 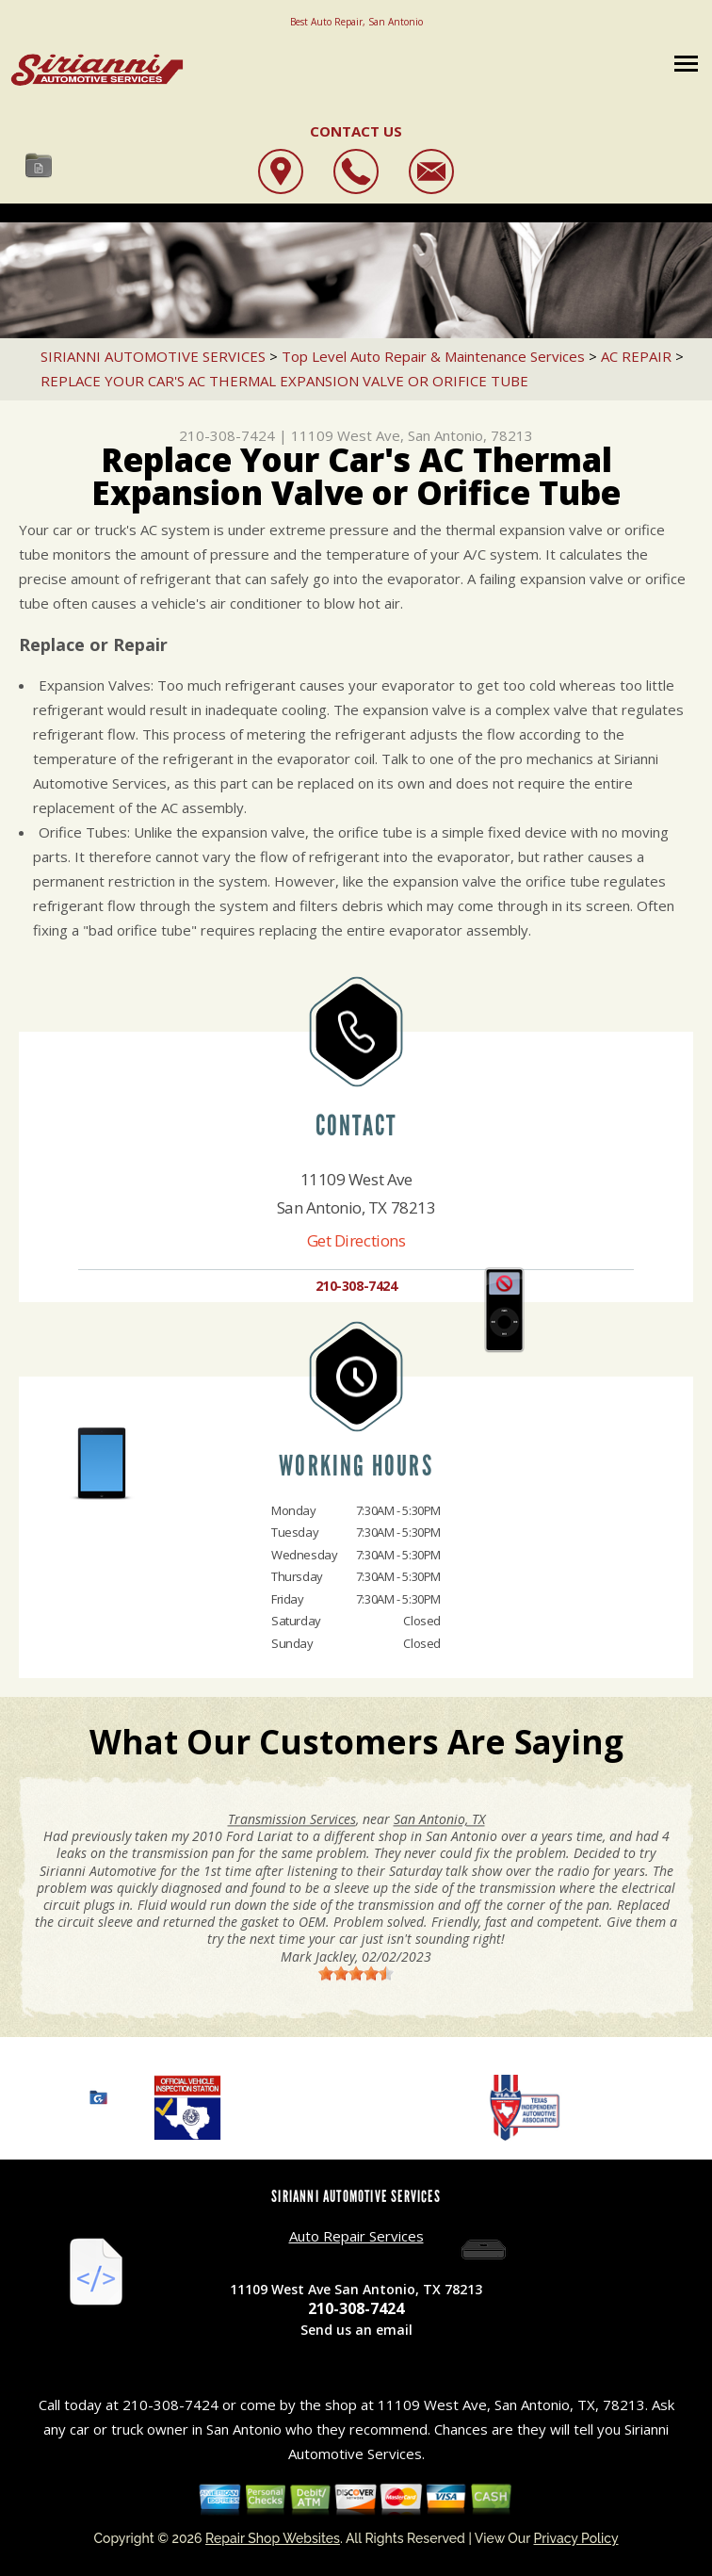 I want to click on view connected iPad mini device, so click(x=102, y=1457).